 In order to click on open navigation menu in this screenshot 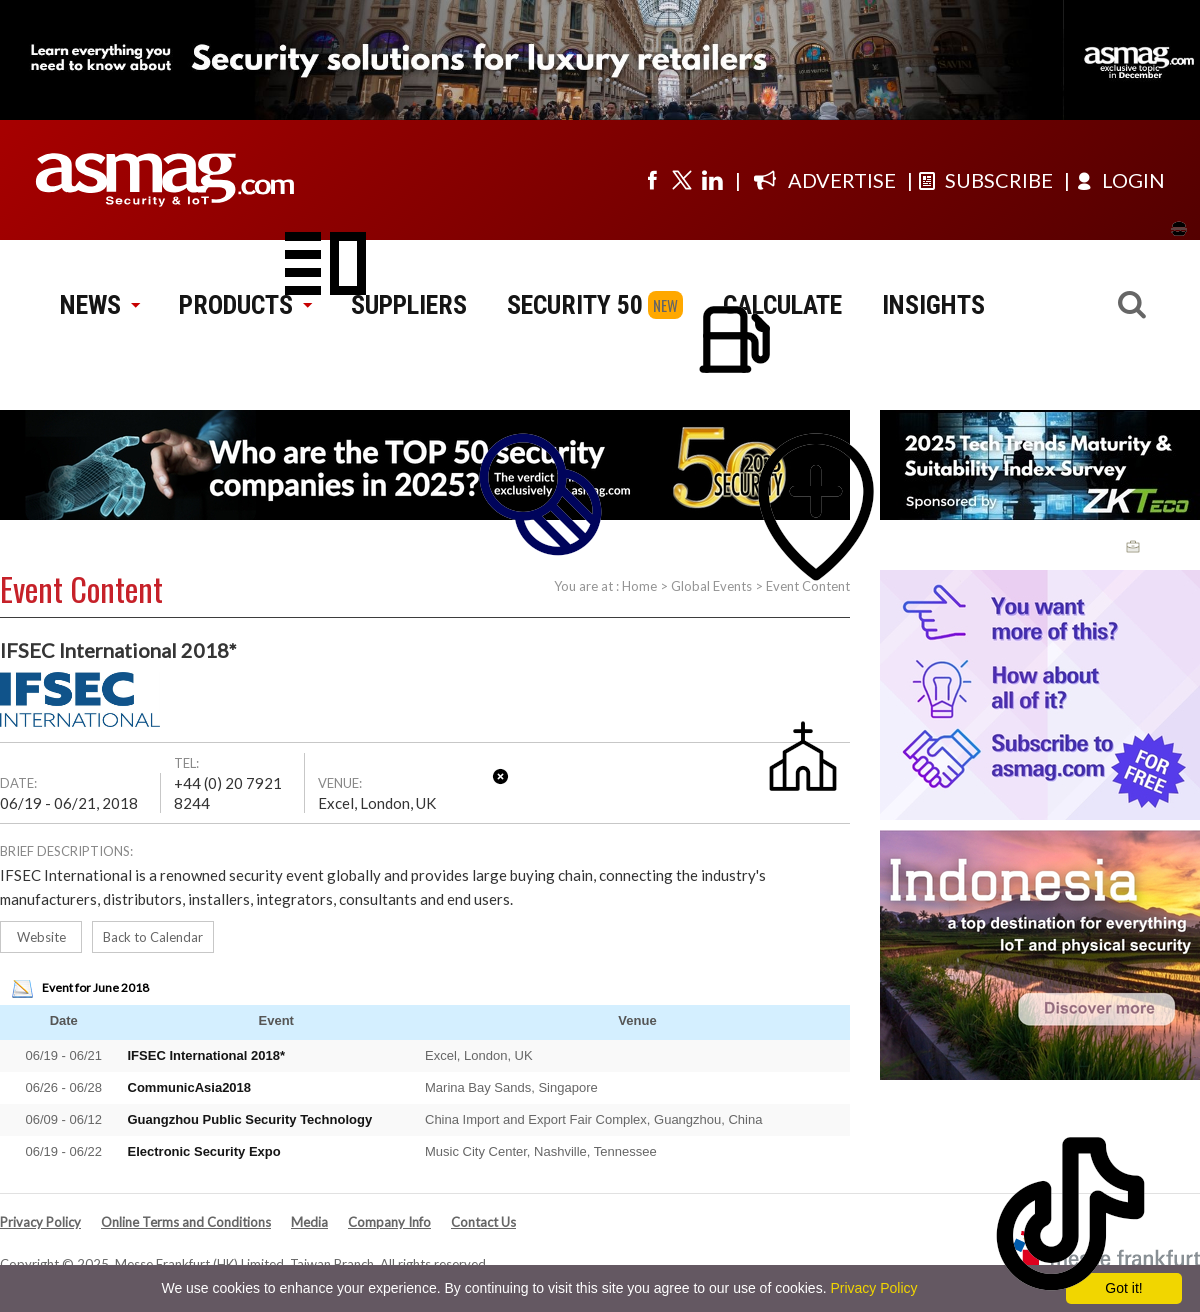, I will do `click(1179, 229)`.